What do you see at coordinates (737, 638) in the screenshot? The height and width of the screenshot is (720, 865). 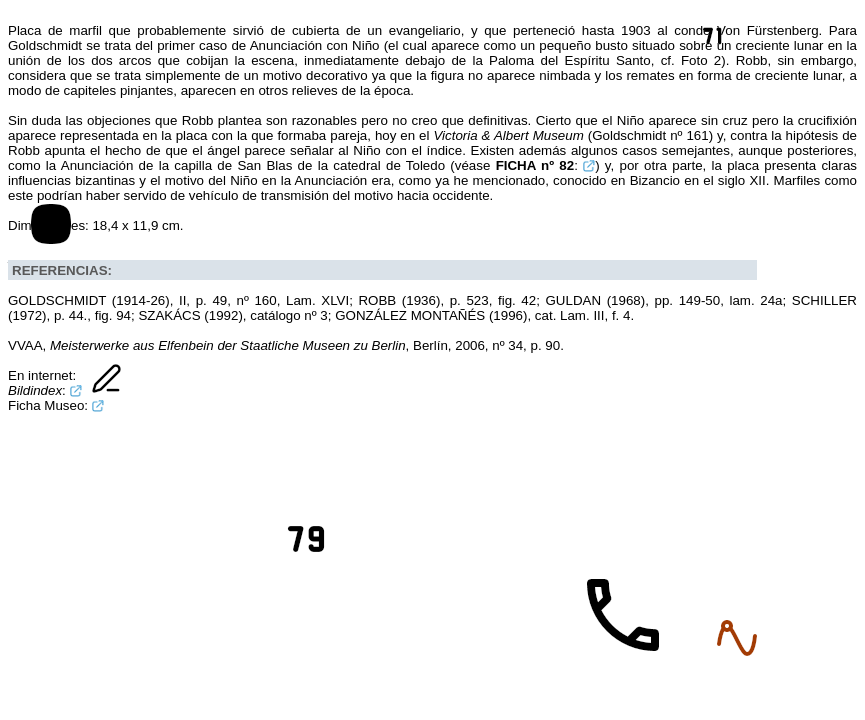 I see `apply maximum function to selected values` at bounding box center [737, 638].